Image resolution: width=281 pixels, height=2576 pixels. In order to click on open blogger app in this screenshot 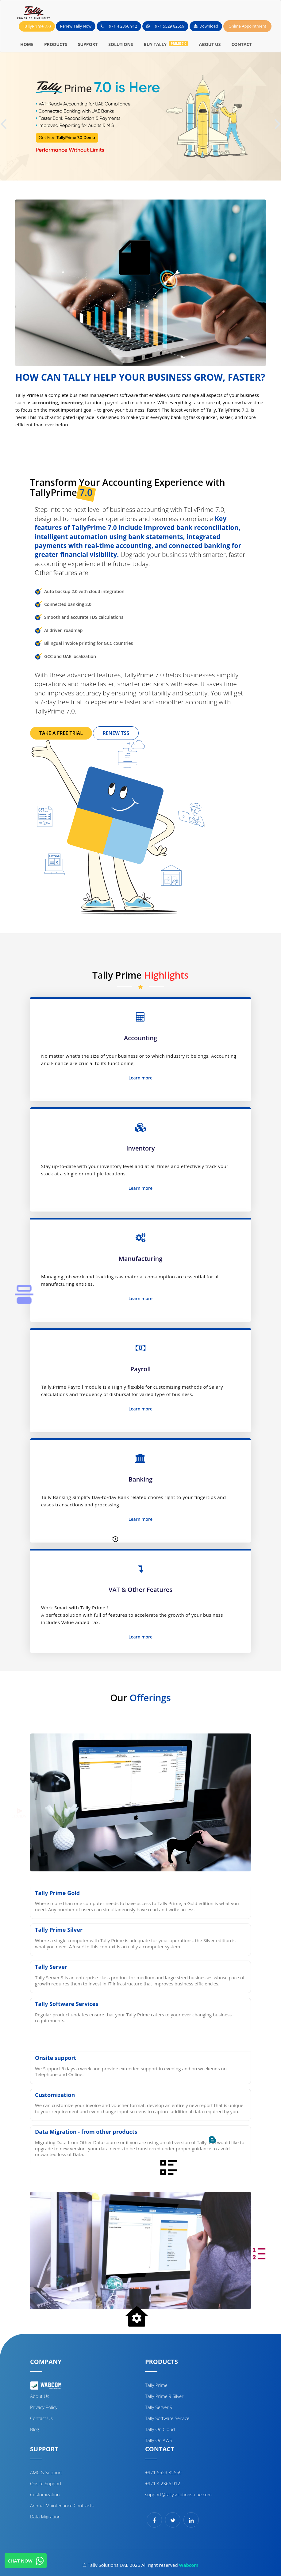, I will do `click(212, 2140)`.